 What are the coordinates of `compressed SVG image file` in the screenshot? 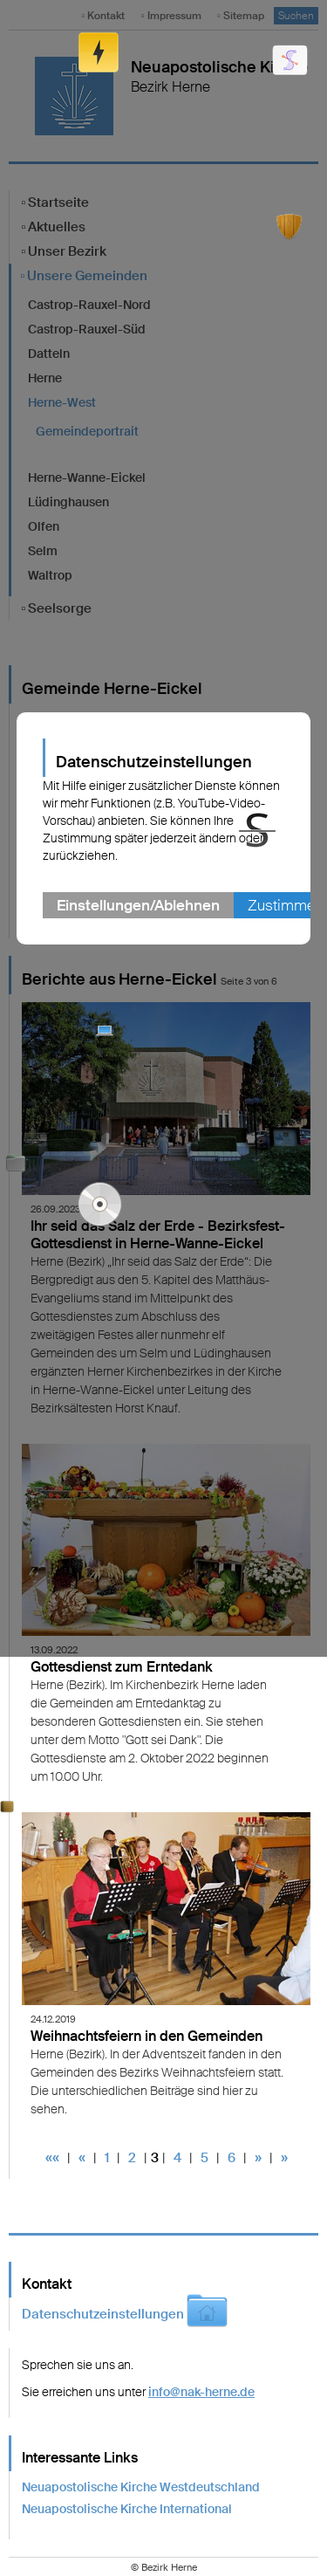 It's located at (290, 58).